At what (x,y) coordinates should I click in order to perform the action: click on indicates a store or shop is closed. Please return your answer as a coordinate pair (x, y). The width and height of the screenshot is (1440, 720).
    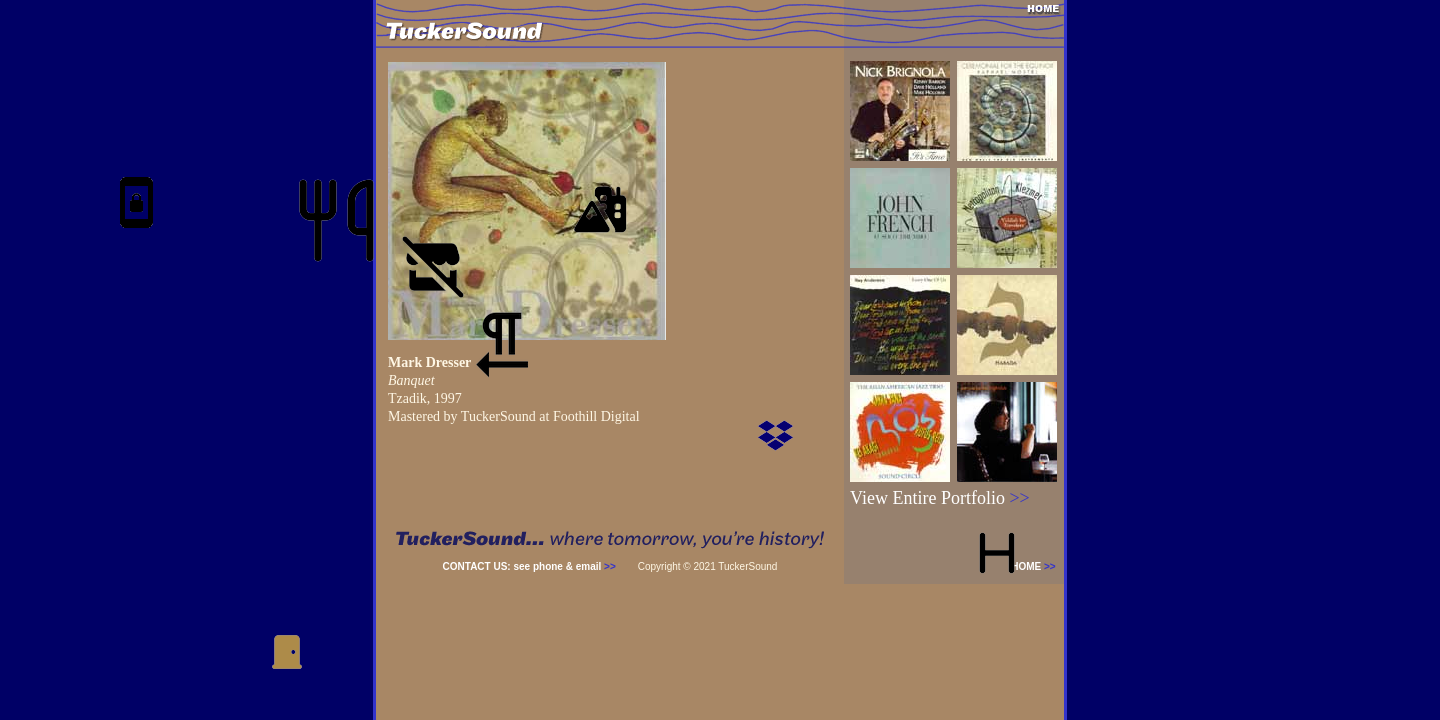
    Looking at the image, I should click on (433, 267).